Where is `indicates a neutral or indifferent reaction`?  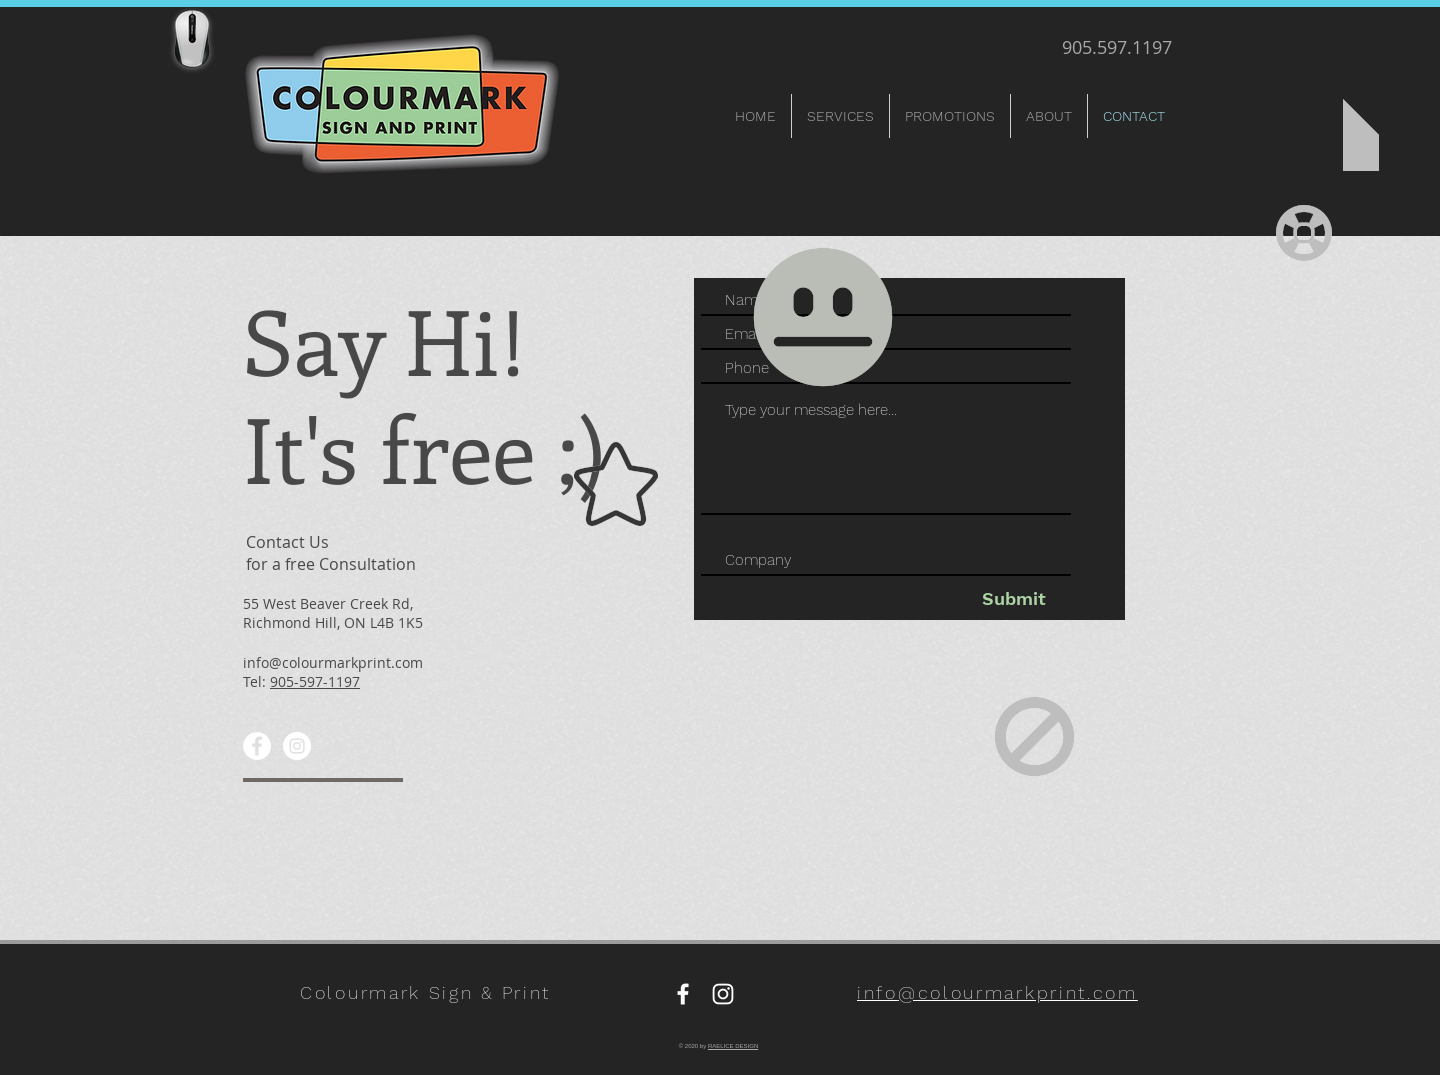
indicates a neutral or indifferent reaction is located at coordinates (823, 317).